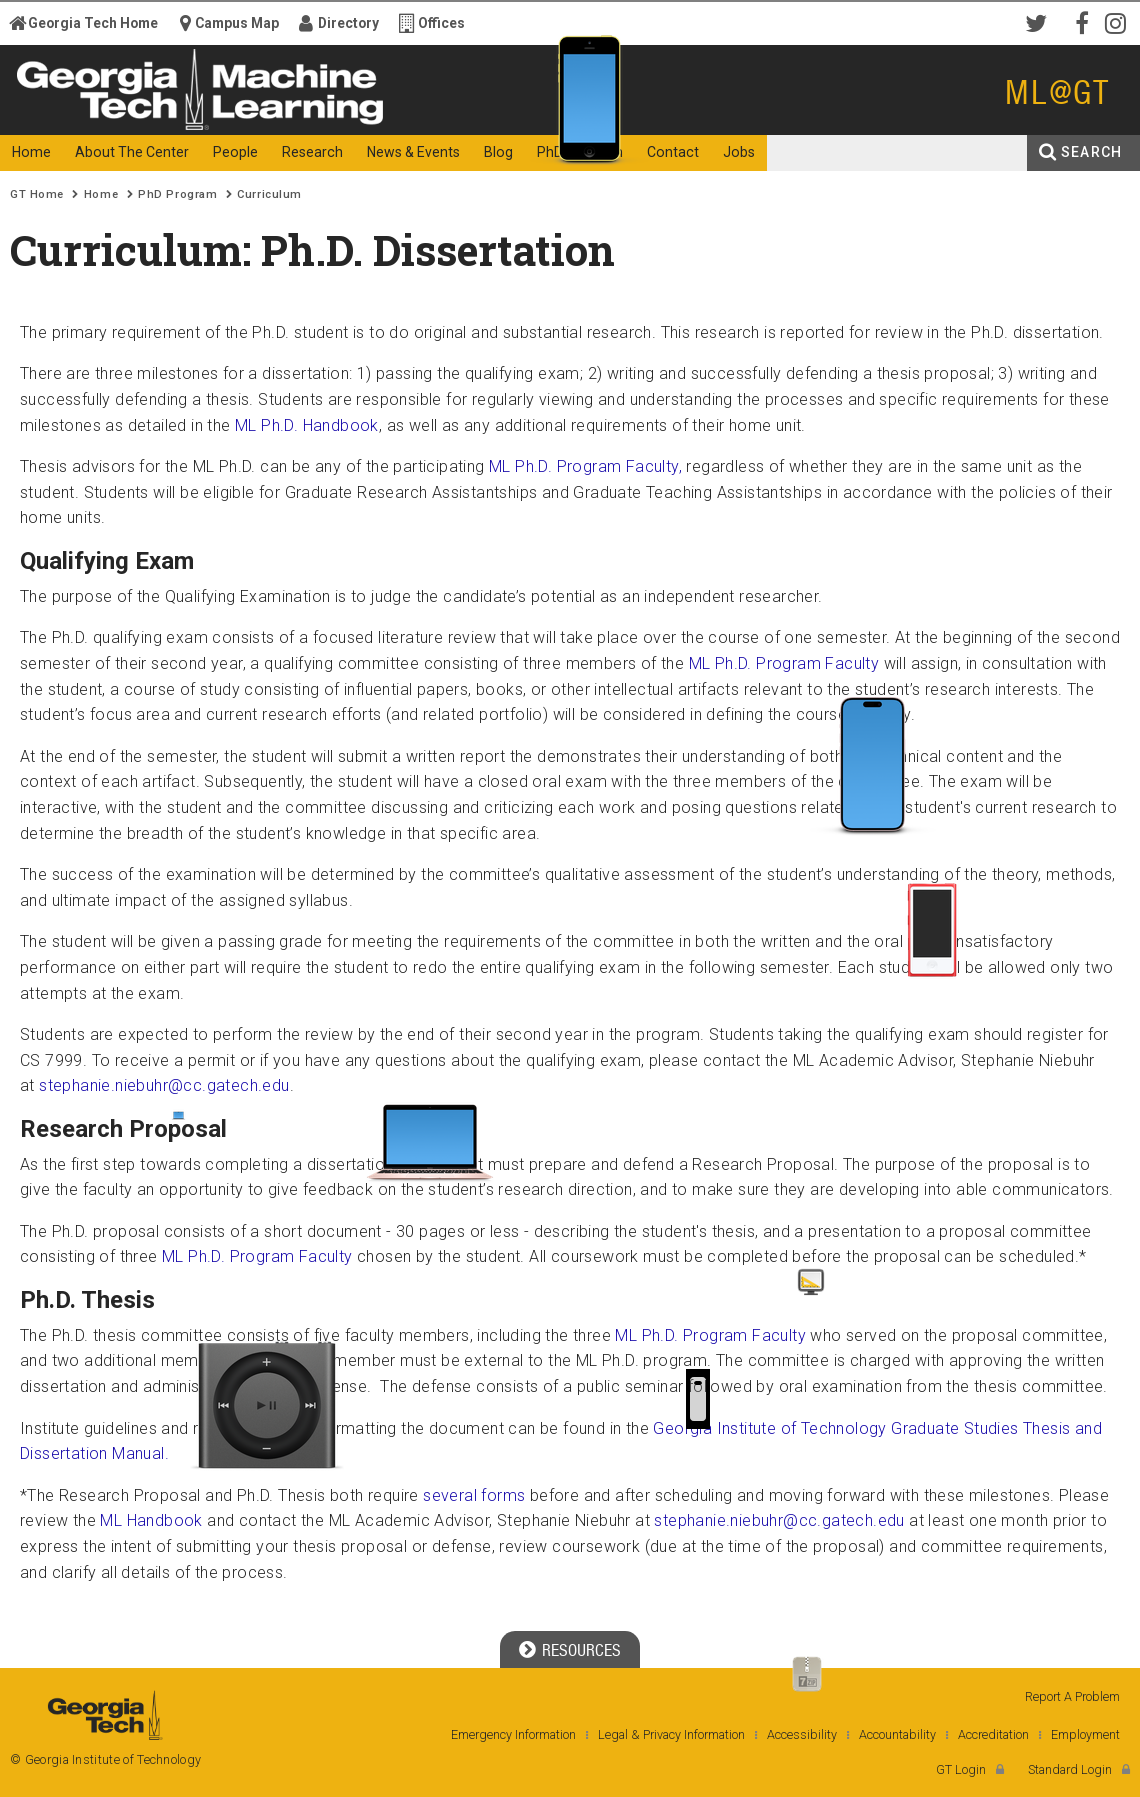  Describe the element at coordinates (811, 1282) in the screenshot. I see `access display settings` at that location.